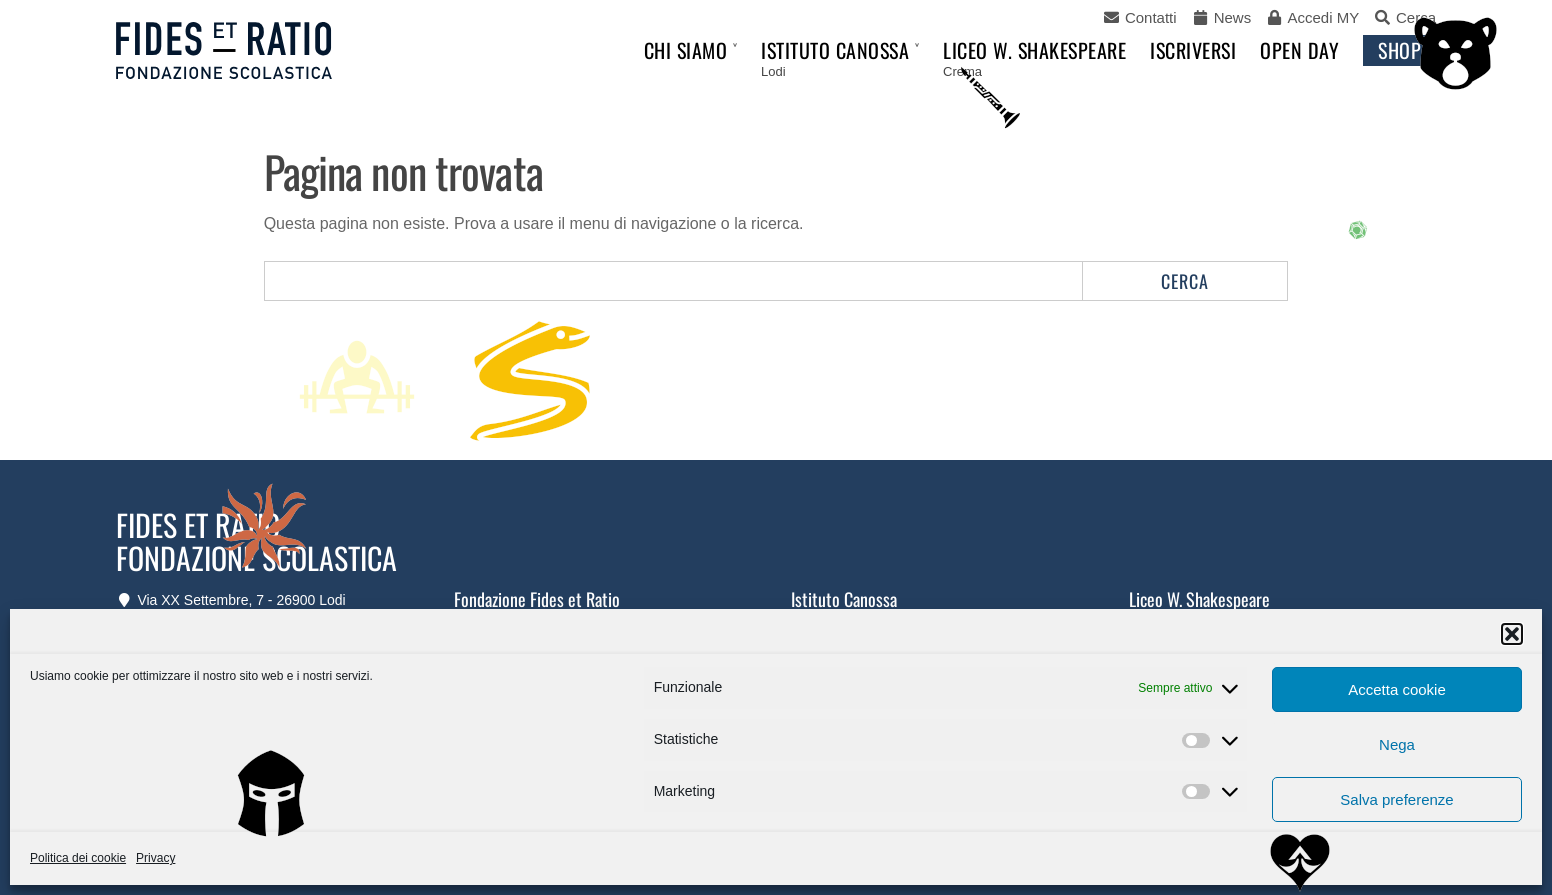 Image resolution: width=1552 pixels, height=895 pixels. Describe the element at coordinates (530, 381) in the screenshot. I see `eel creature or fish type in a game inventory` at that location.